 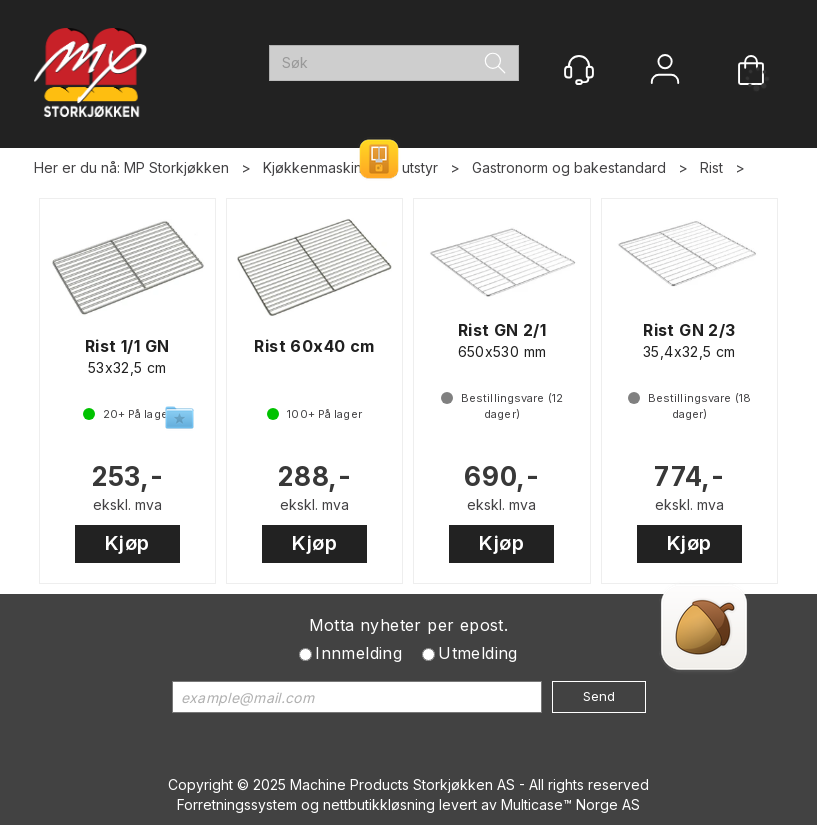 What do you see at coordinates (179, 417) in the screenshot?
I see `open your bookmarked files folder` at bounding box center [179, 417].